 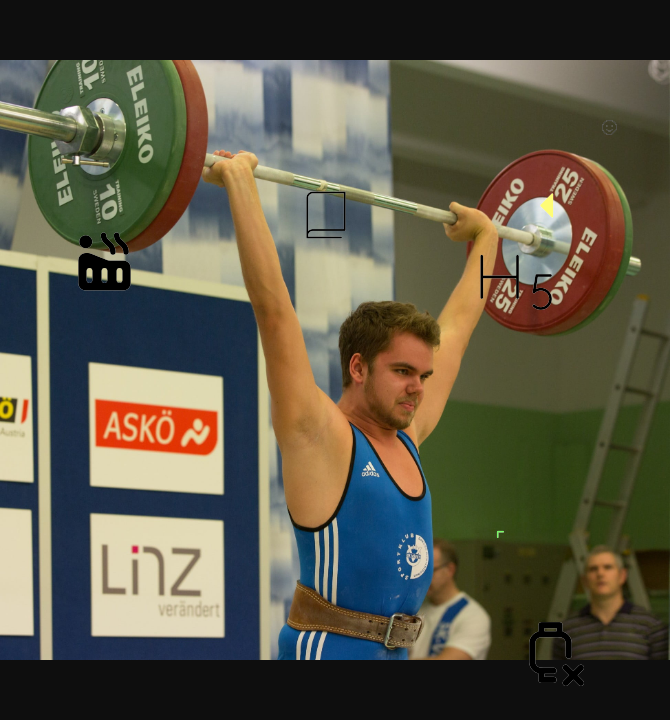 I want to click on open a book or reading view, so click(x=326, y=215).